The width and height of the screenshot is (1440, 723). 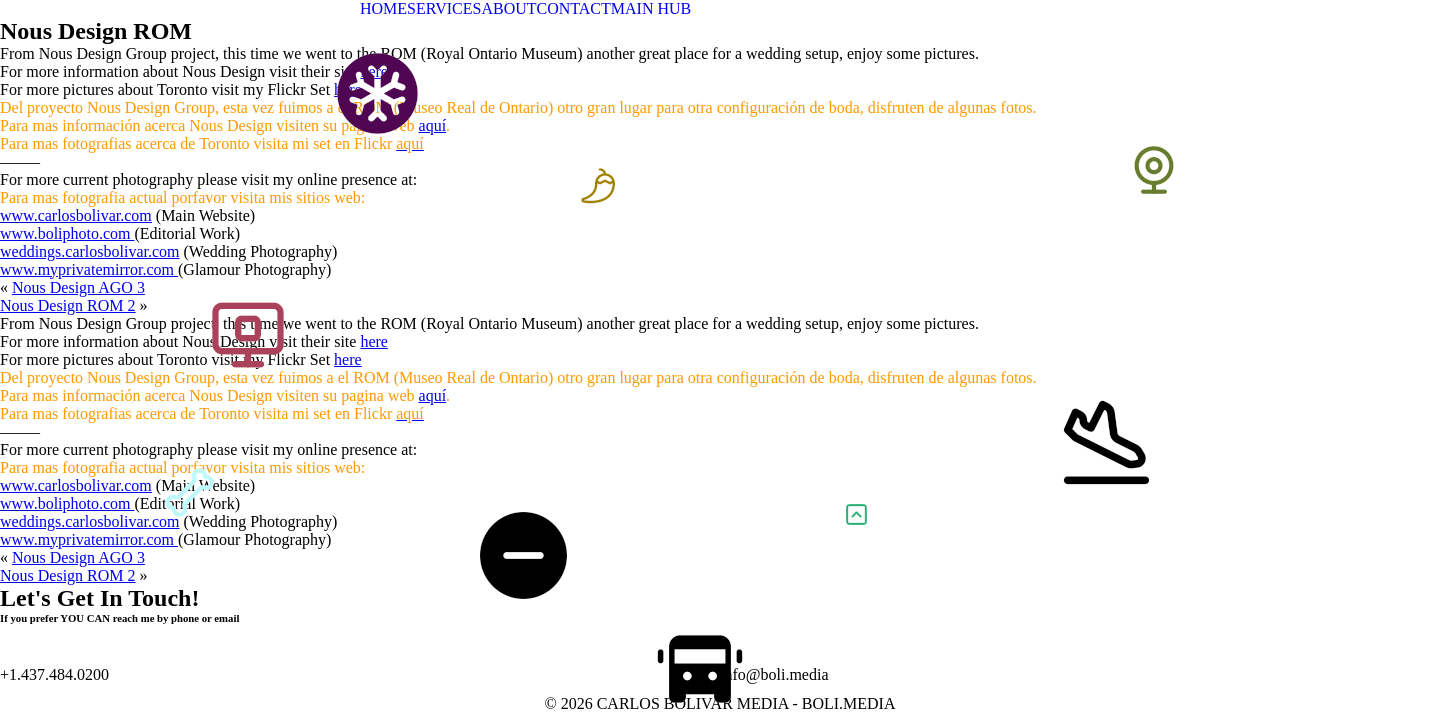 I want to click on indicates spicy or hot food items, so click(x=600, y=187).